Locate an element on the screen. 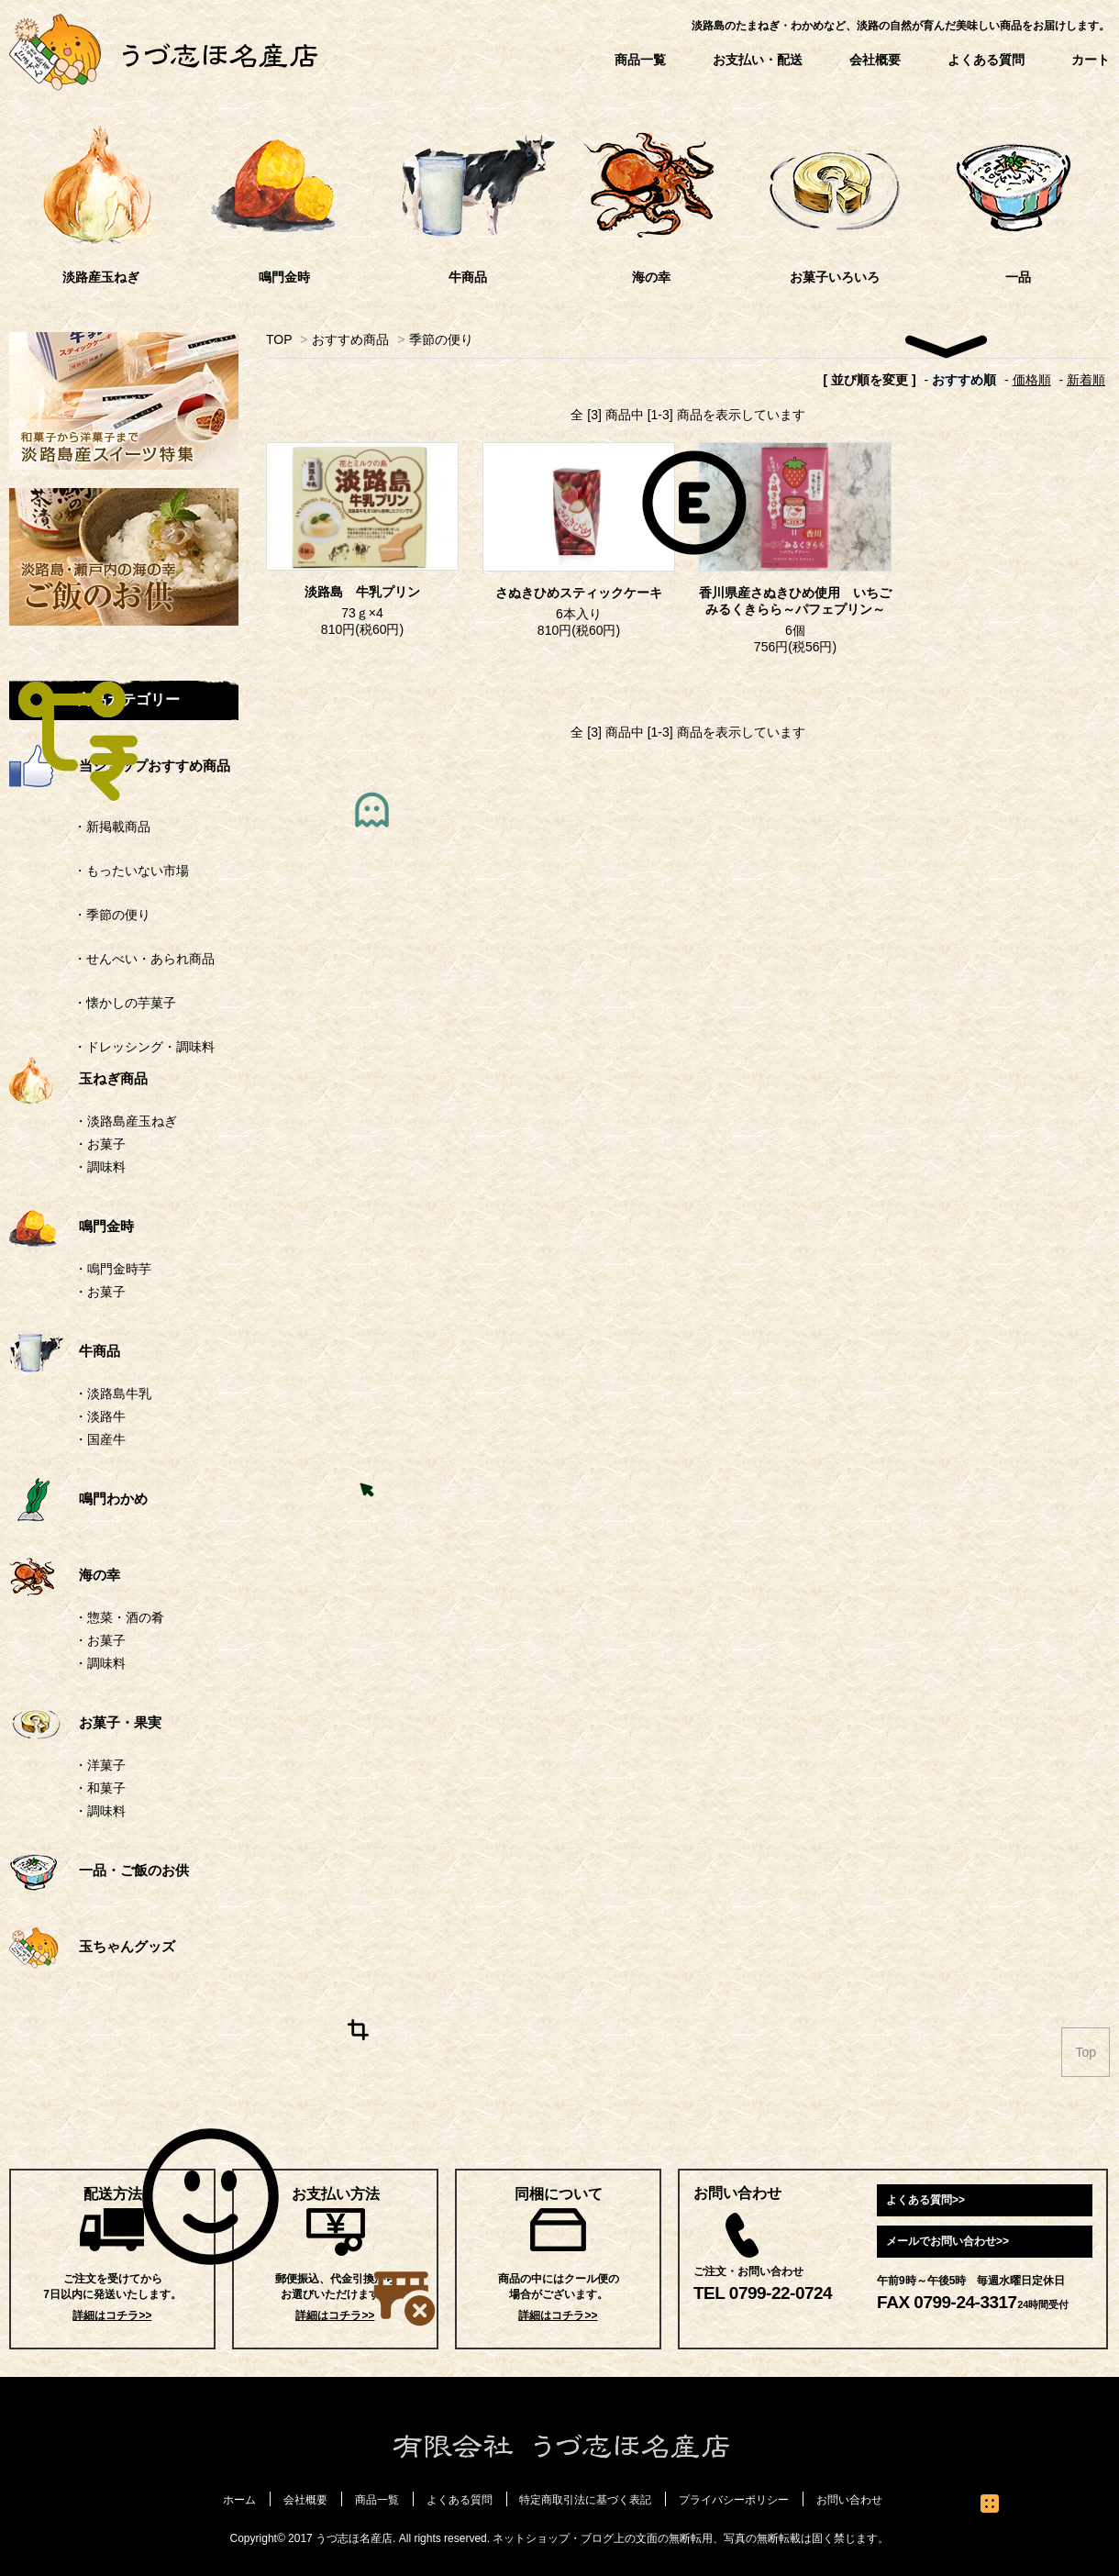  expand content or dropdown menu is located at coordinates (946, 344).